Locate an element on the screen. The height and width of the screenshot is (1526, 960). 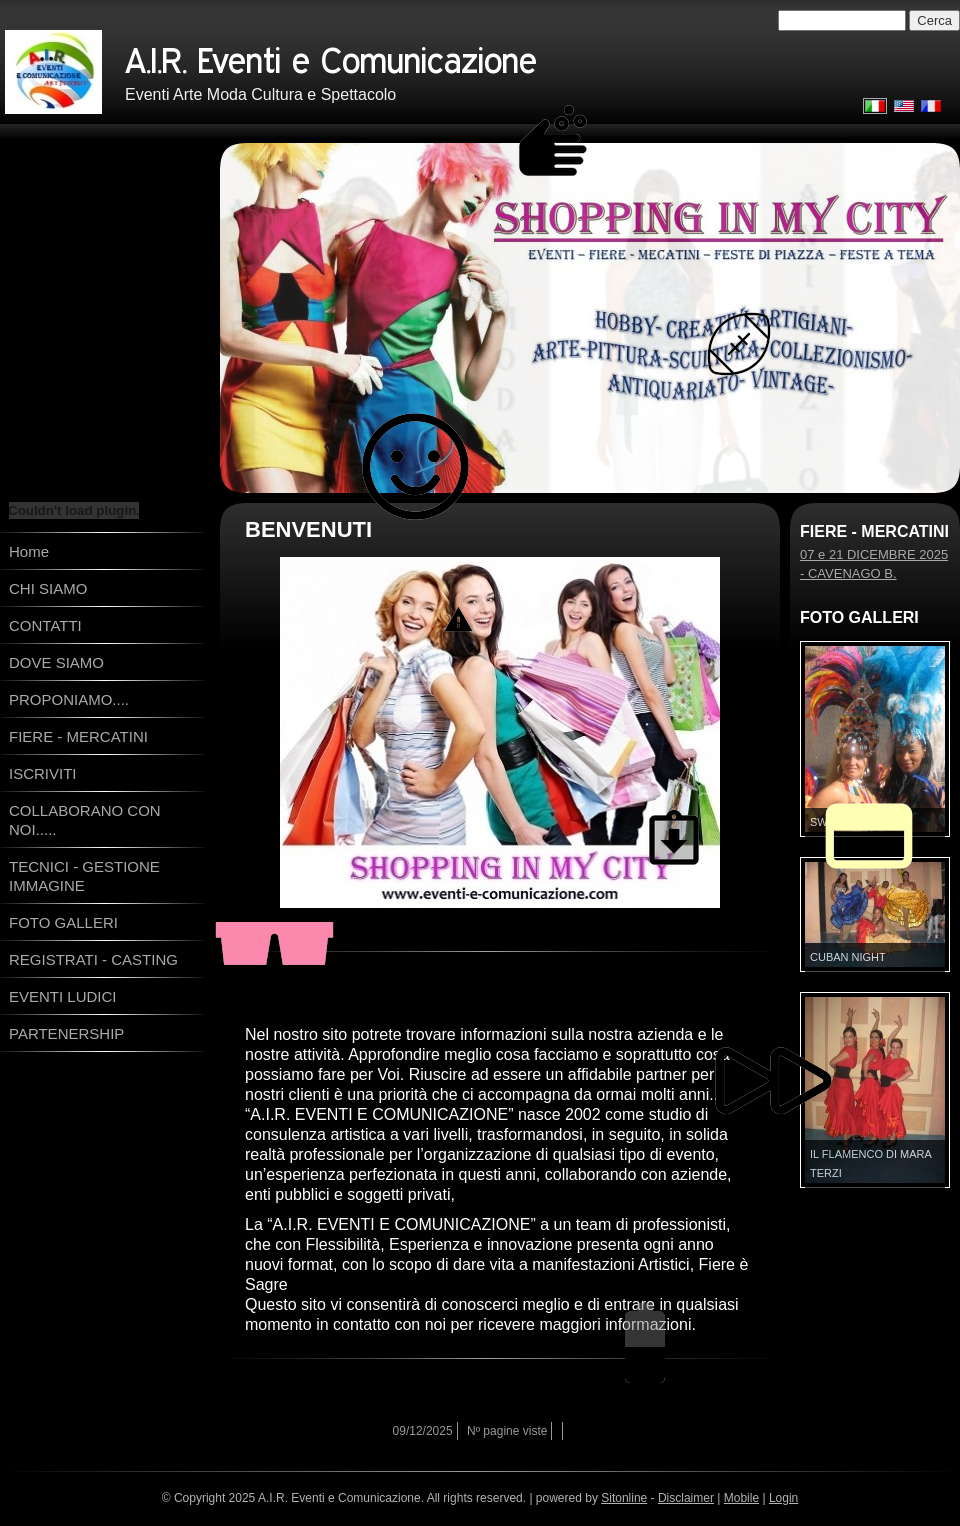
enable reading or accessibility mode is located at coordinates (274, 941).